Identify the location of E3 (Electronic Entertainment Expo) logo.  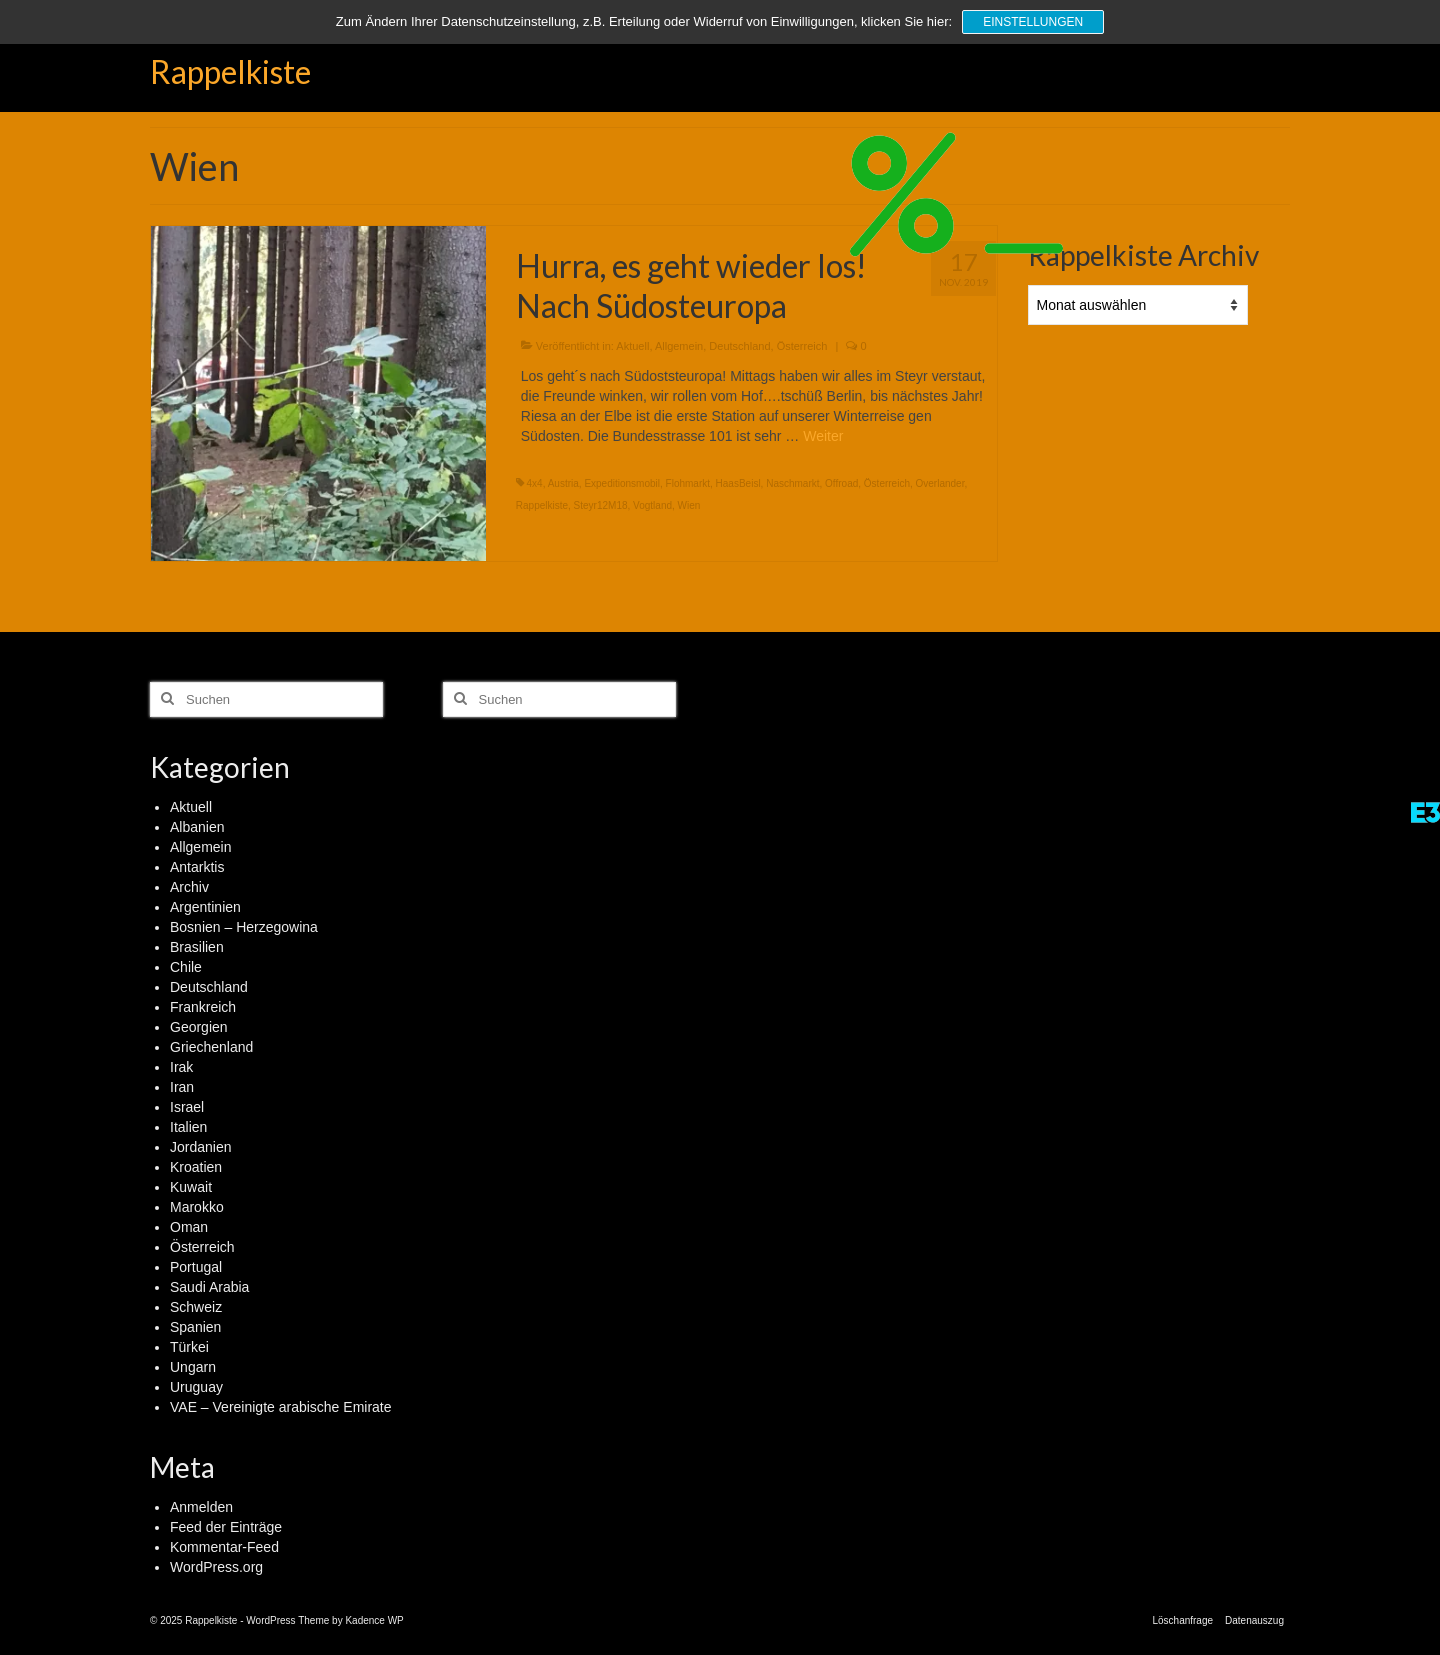
(1425, 812).